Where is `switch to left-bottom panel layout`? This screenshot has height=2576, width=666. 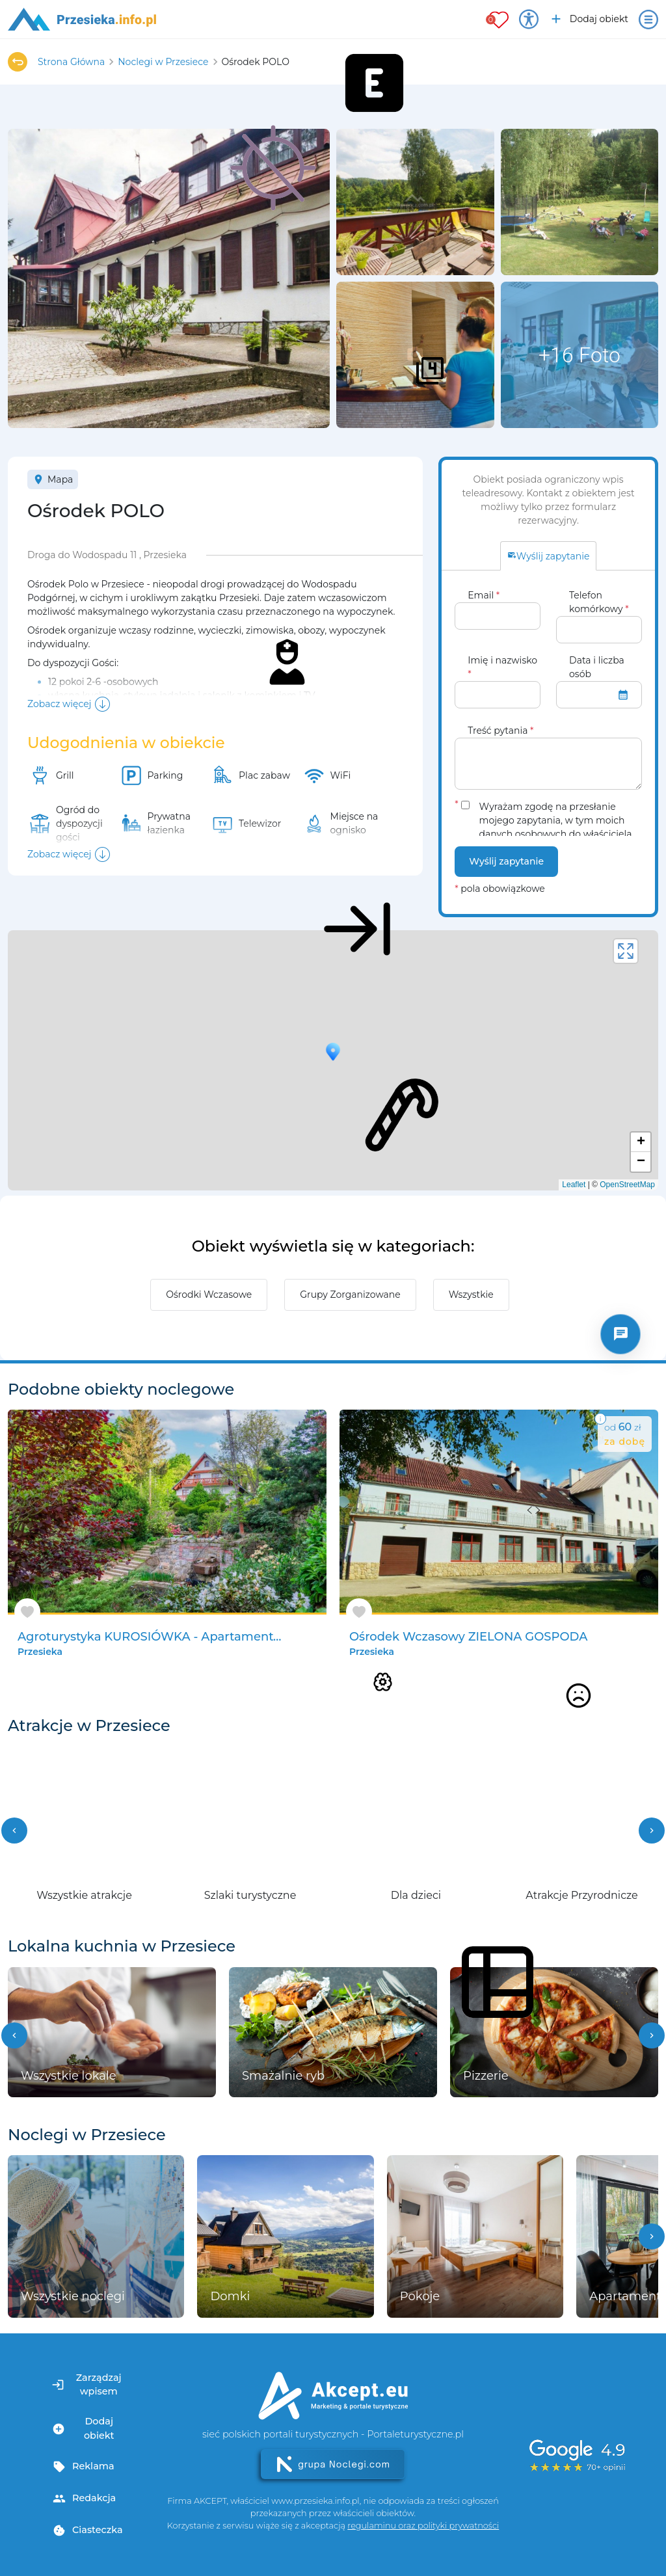
switch to left-bottom panel layout is located at coordinates (498, 1982).